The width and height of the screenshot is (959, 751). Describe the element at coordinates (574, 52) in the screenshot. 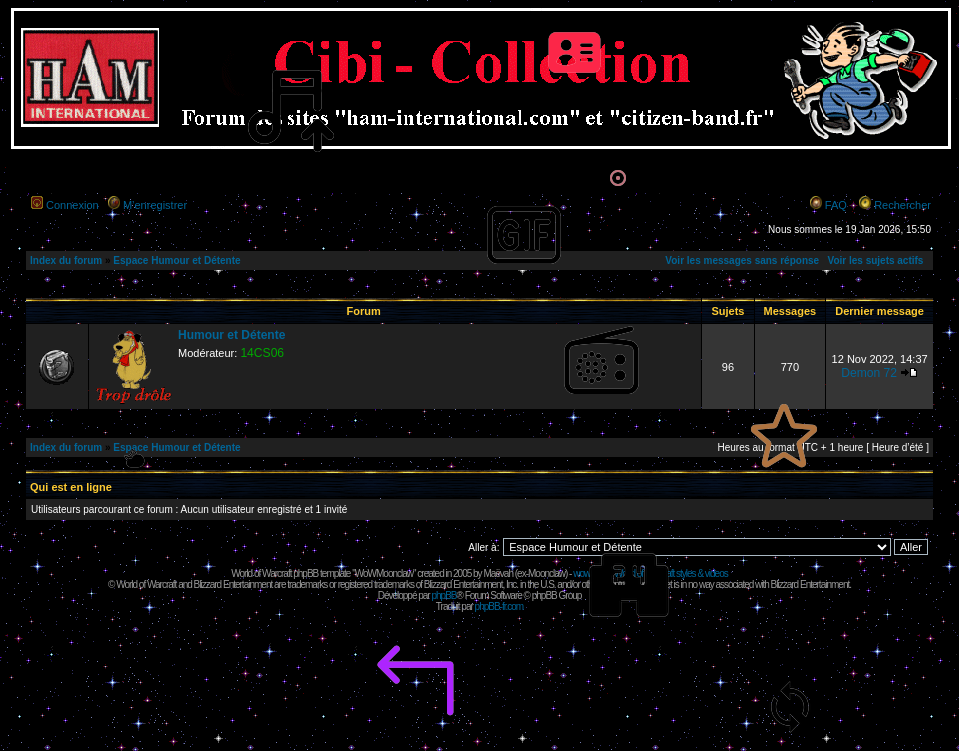

I see `view your profile or ID card` at that location.